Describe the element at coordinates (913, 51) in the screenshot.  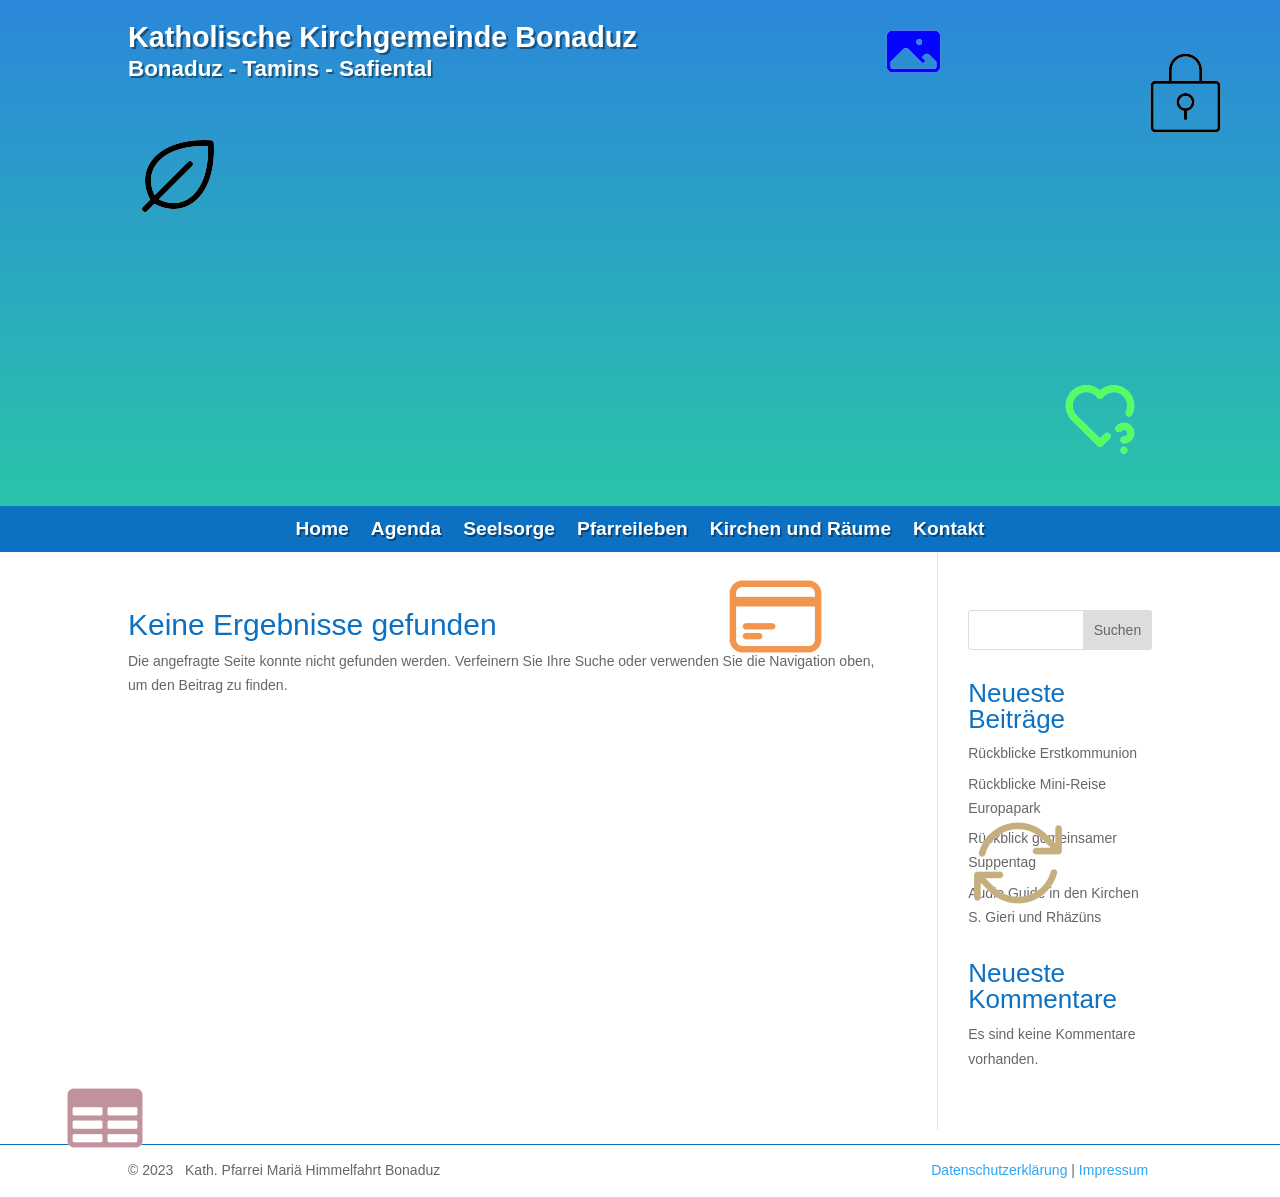
I see `view photo gallery` at that location.